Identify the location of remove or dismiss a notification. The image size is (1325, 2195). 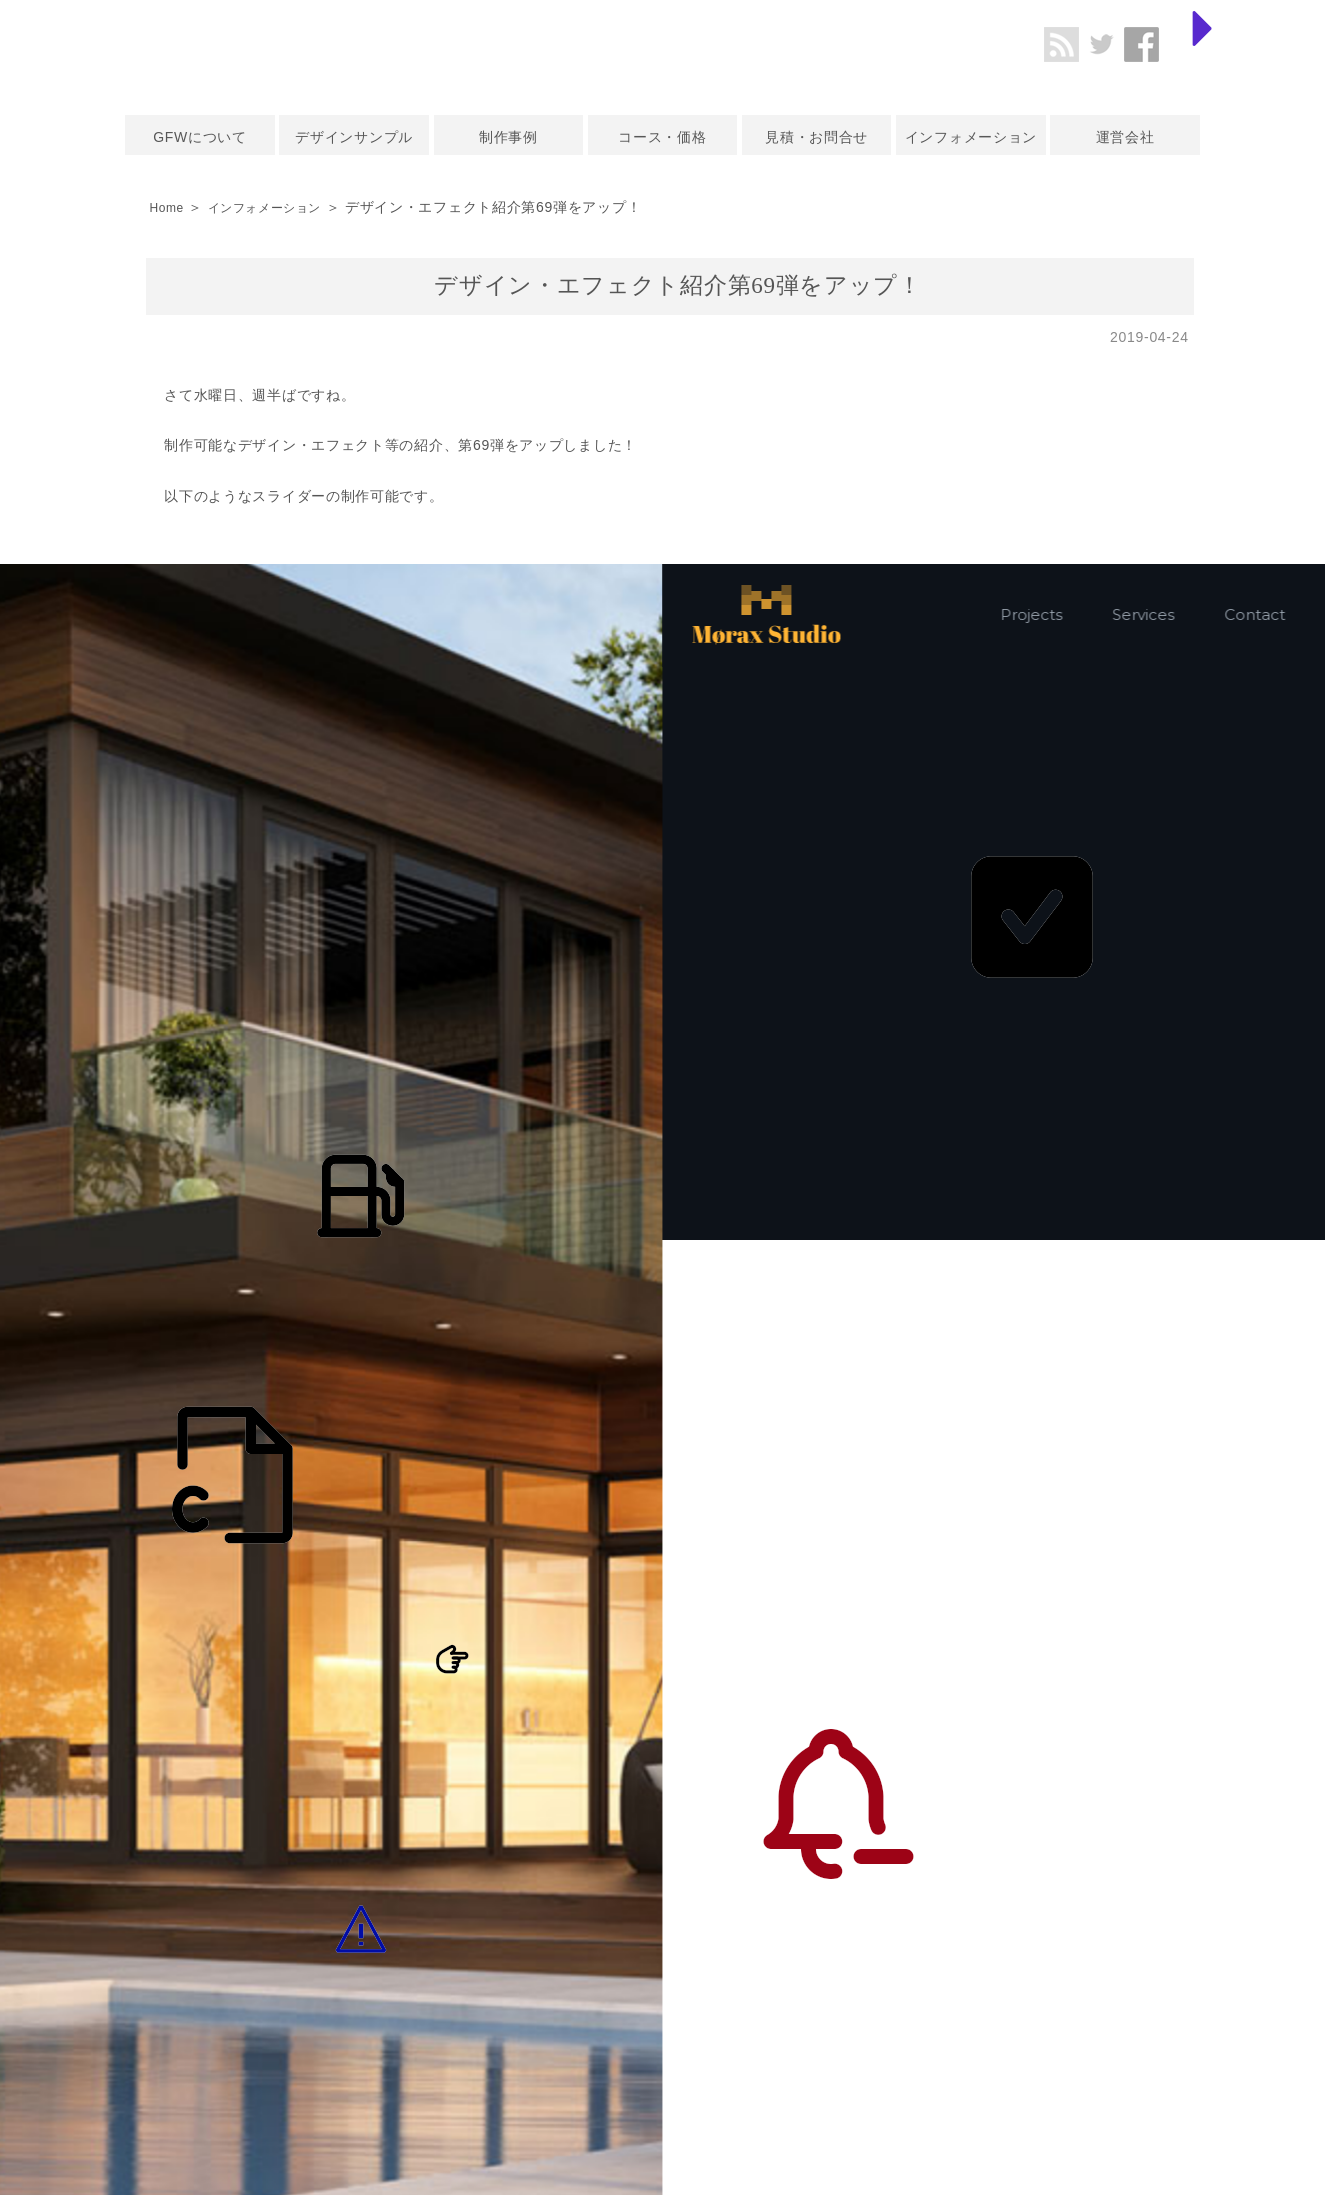
(831, 1804).